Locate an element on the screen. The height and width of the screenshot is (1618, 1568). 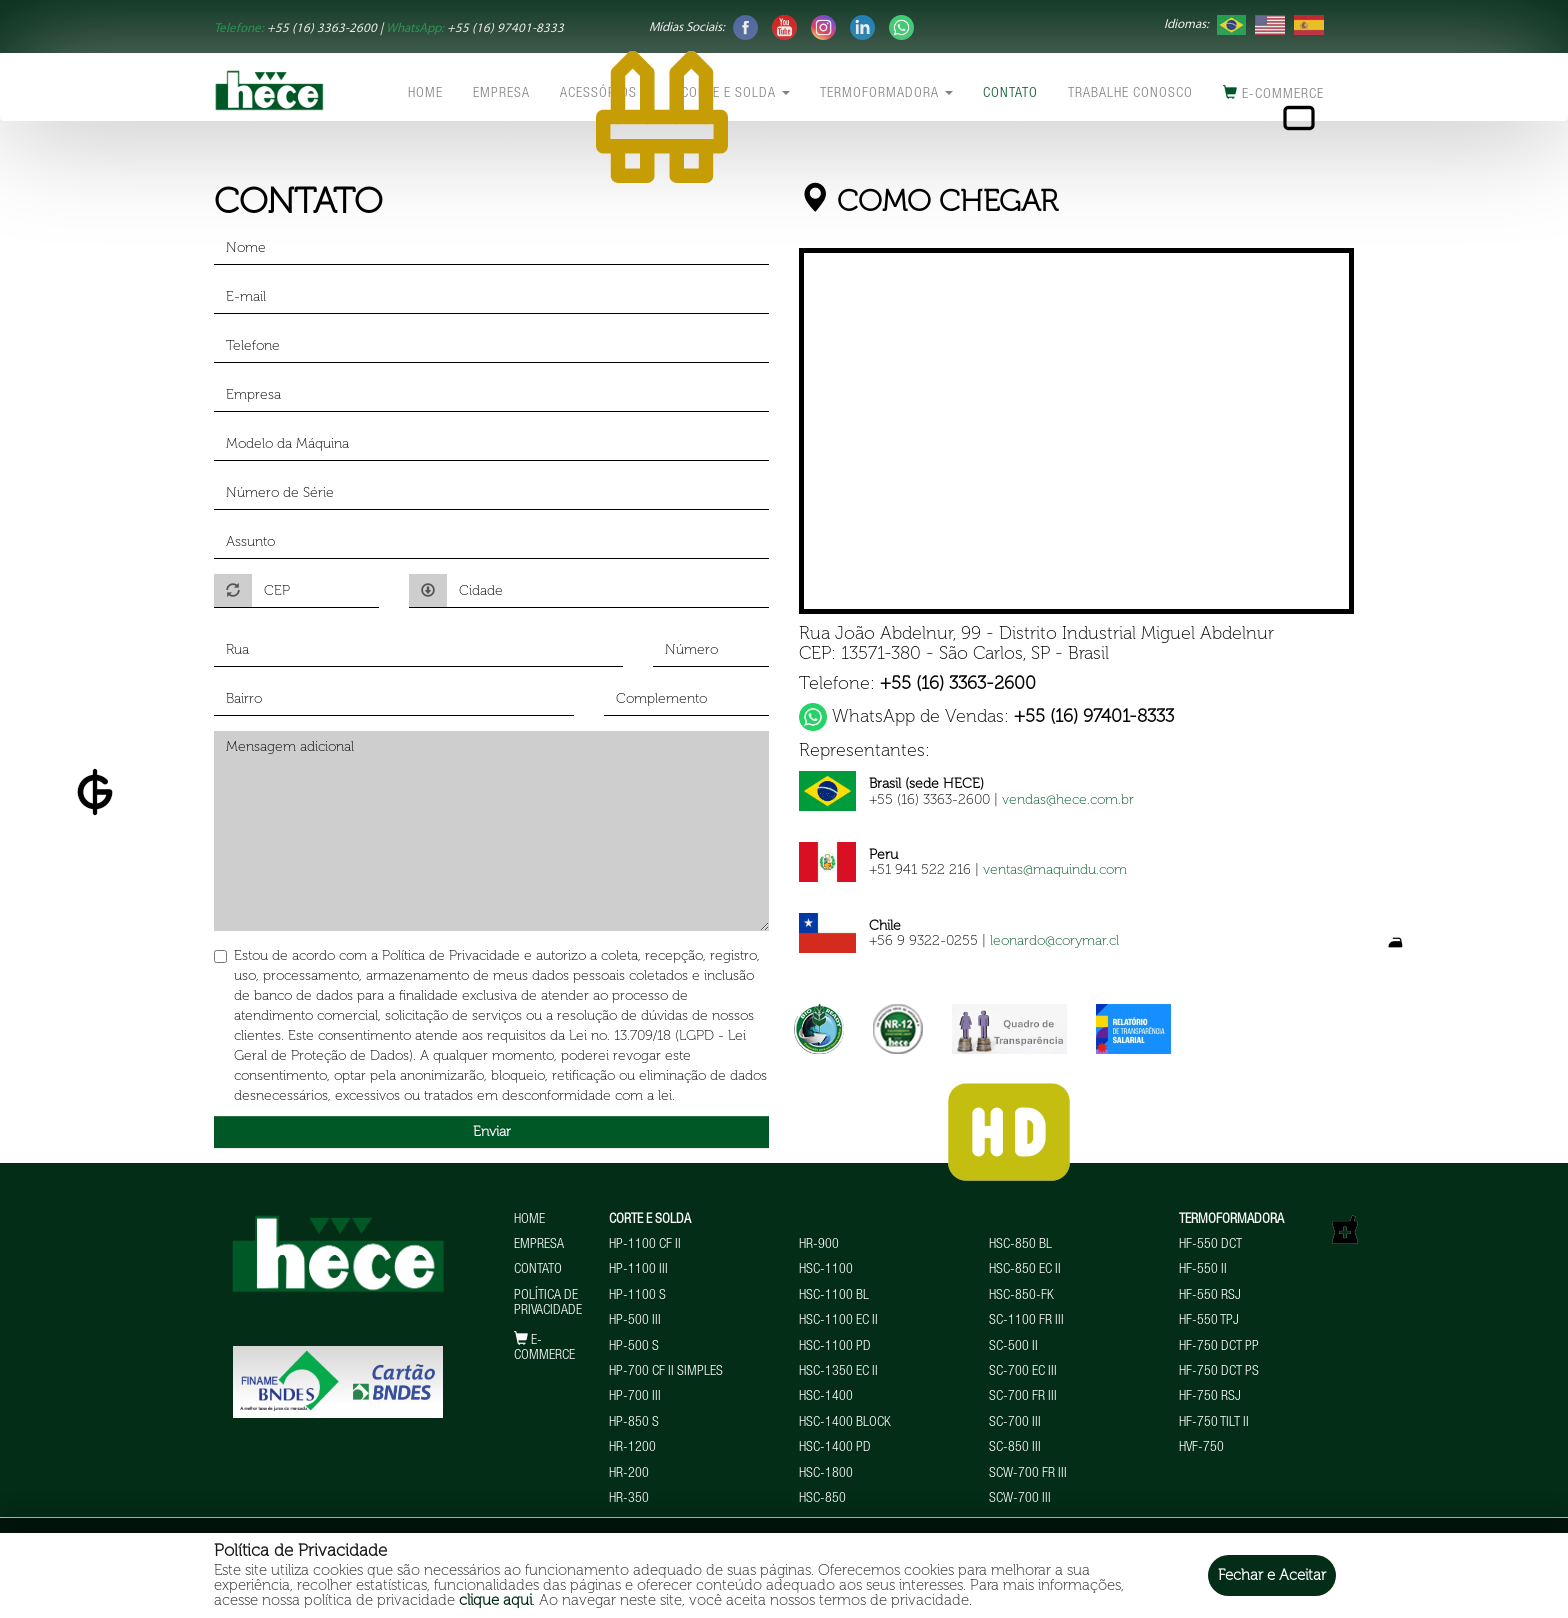
switch to landscape orientation is located at coordinates (1299, 118).